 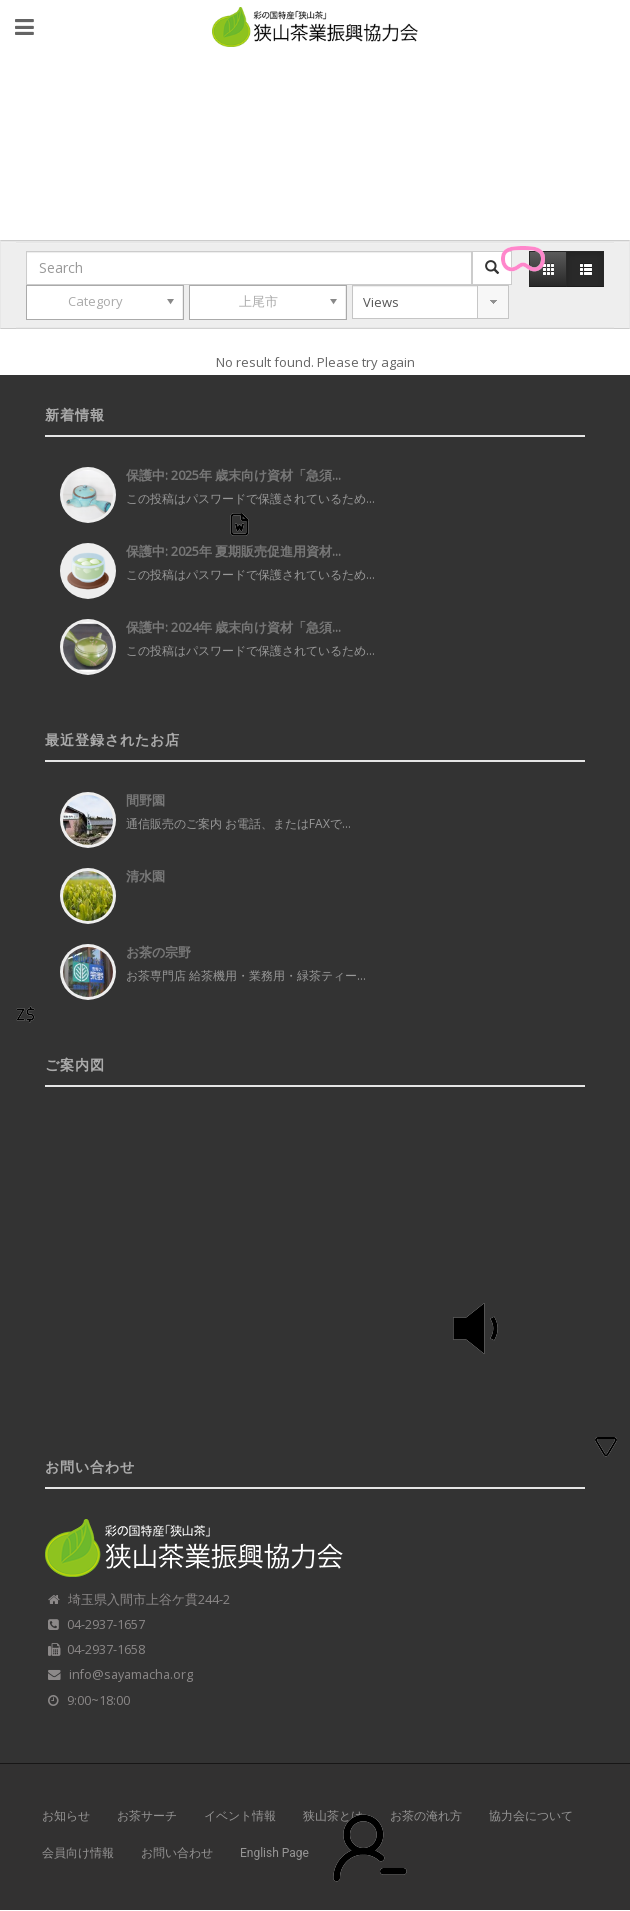 I want to click on indicates zimbabwean dollar currency, so click(x=25, y=1014).